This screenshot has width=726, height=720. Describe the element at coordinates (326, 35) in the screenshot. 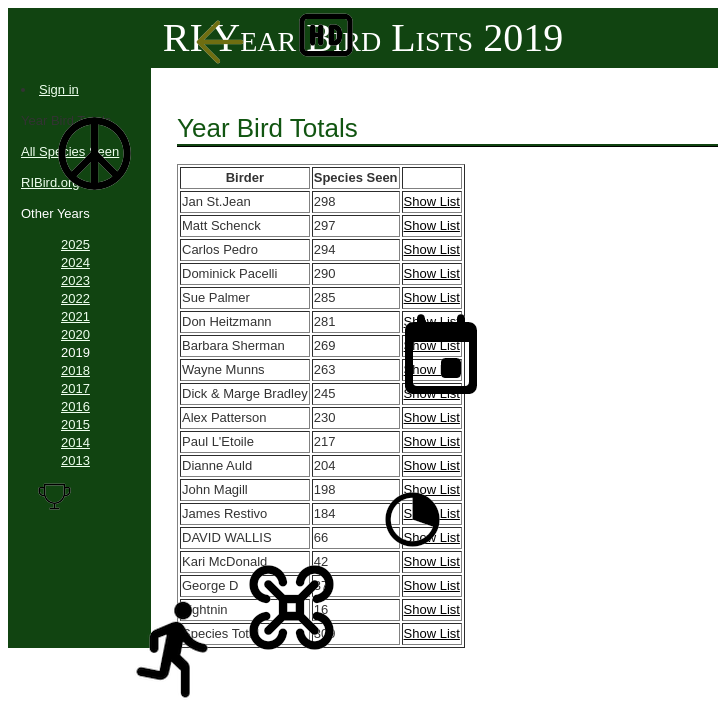

I see `indicates high definition video quality` at that location.